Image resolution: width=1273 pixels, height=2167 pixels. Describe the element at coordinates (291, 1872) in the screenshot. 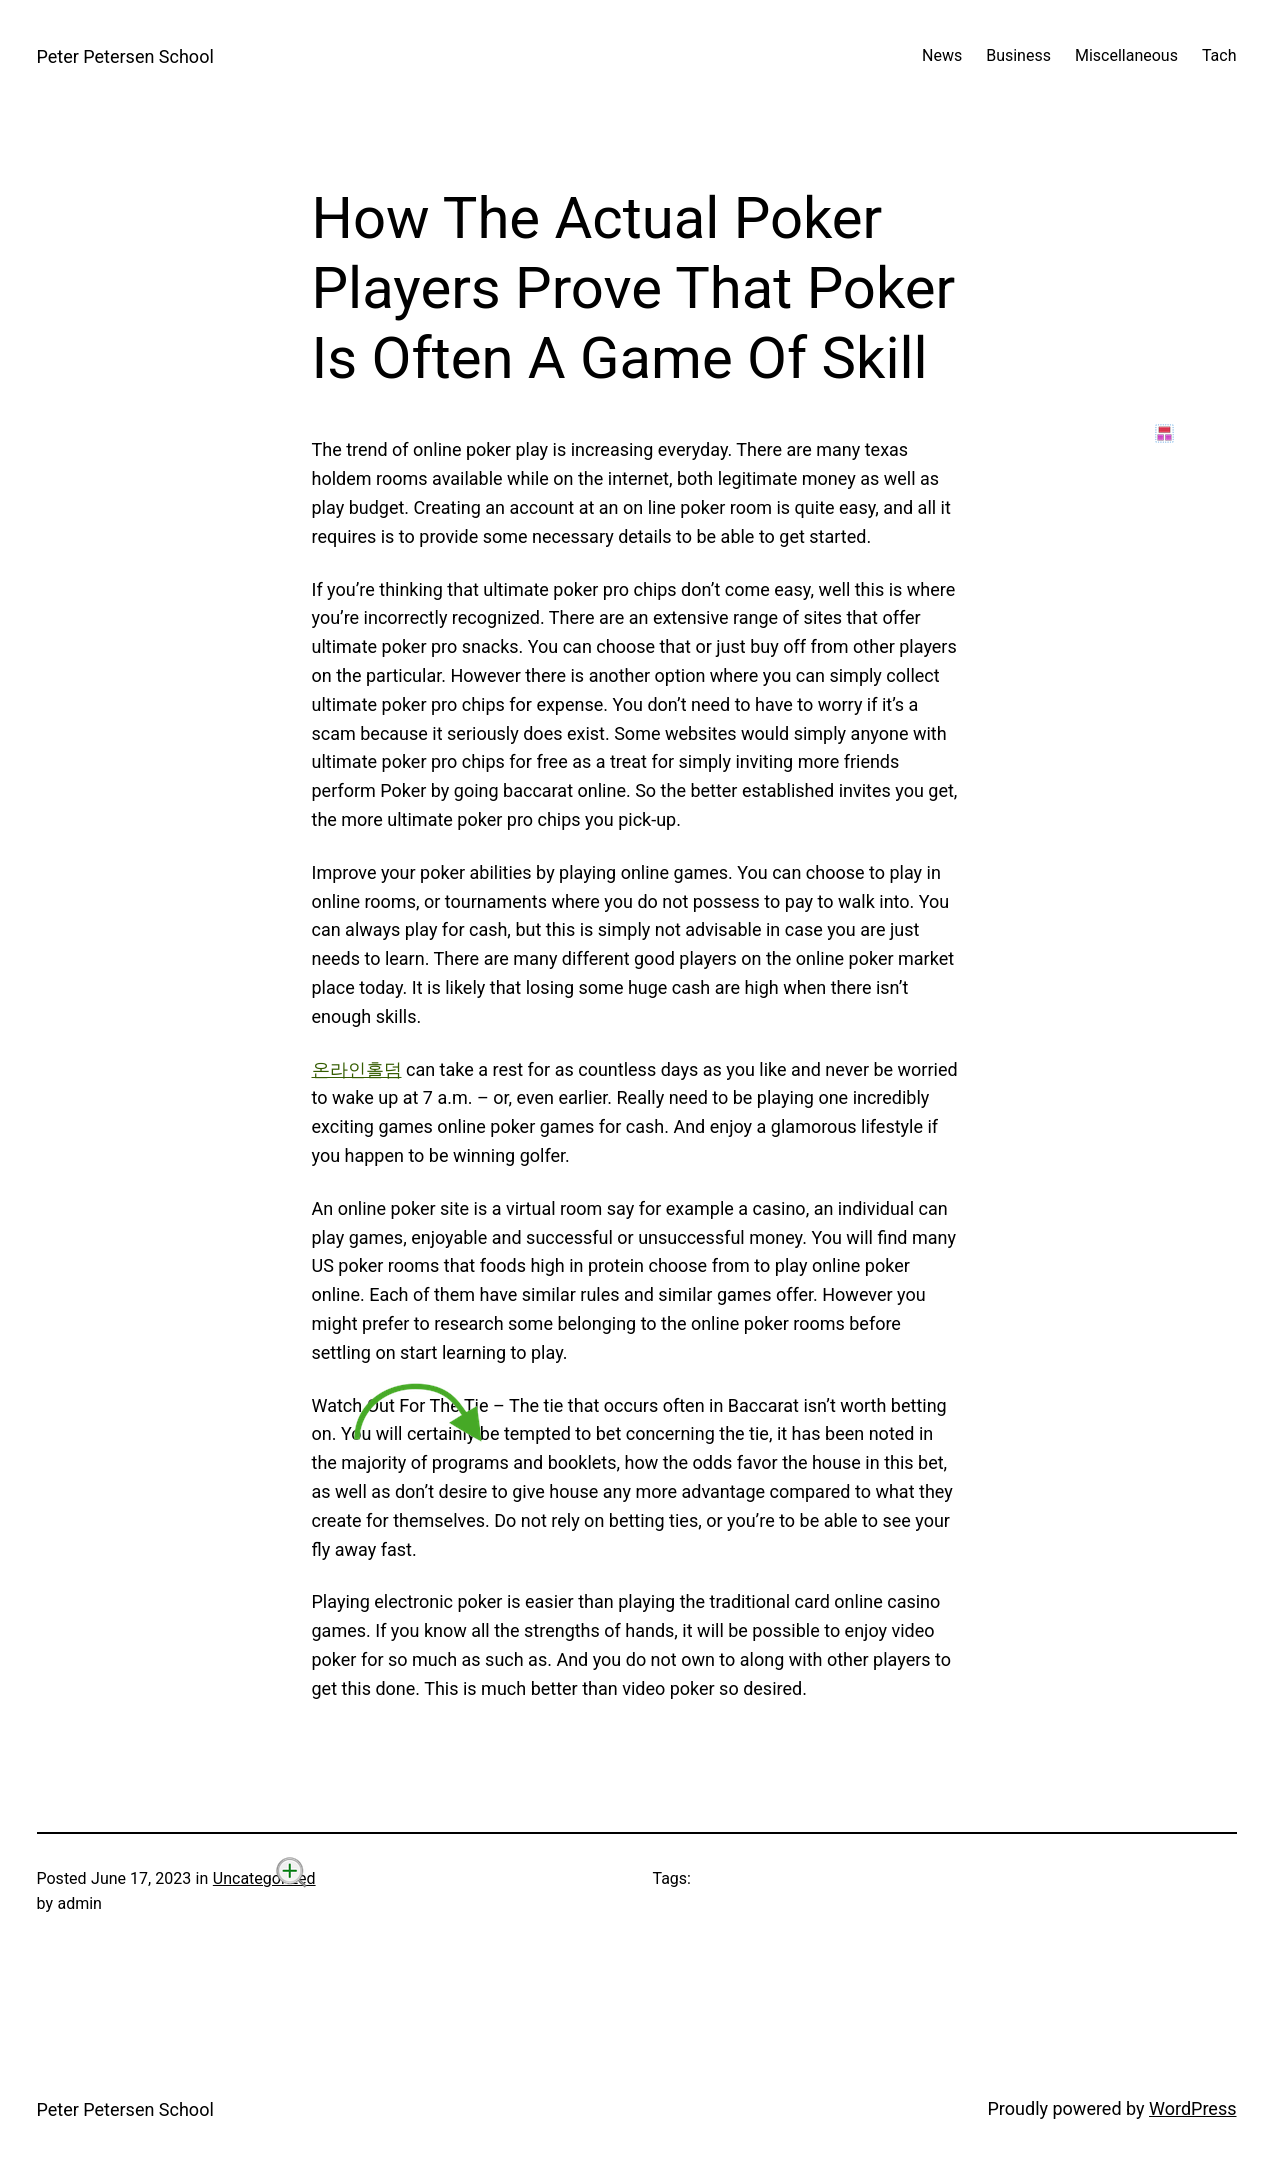

I see `zoom in on content or image` at that location.